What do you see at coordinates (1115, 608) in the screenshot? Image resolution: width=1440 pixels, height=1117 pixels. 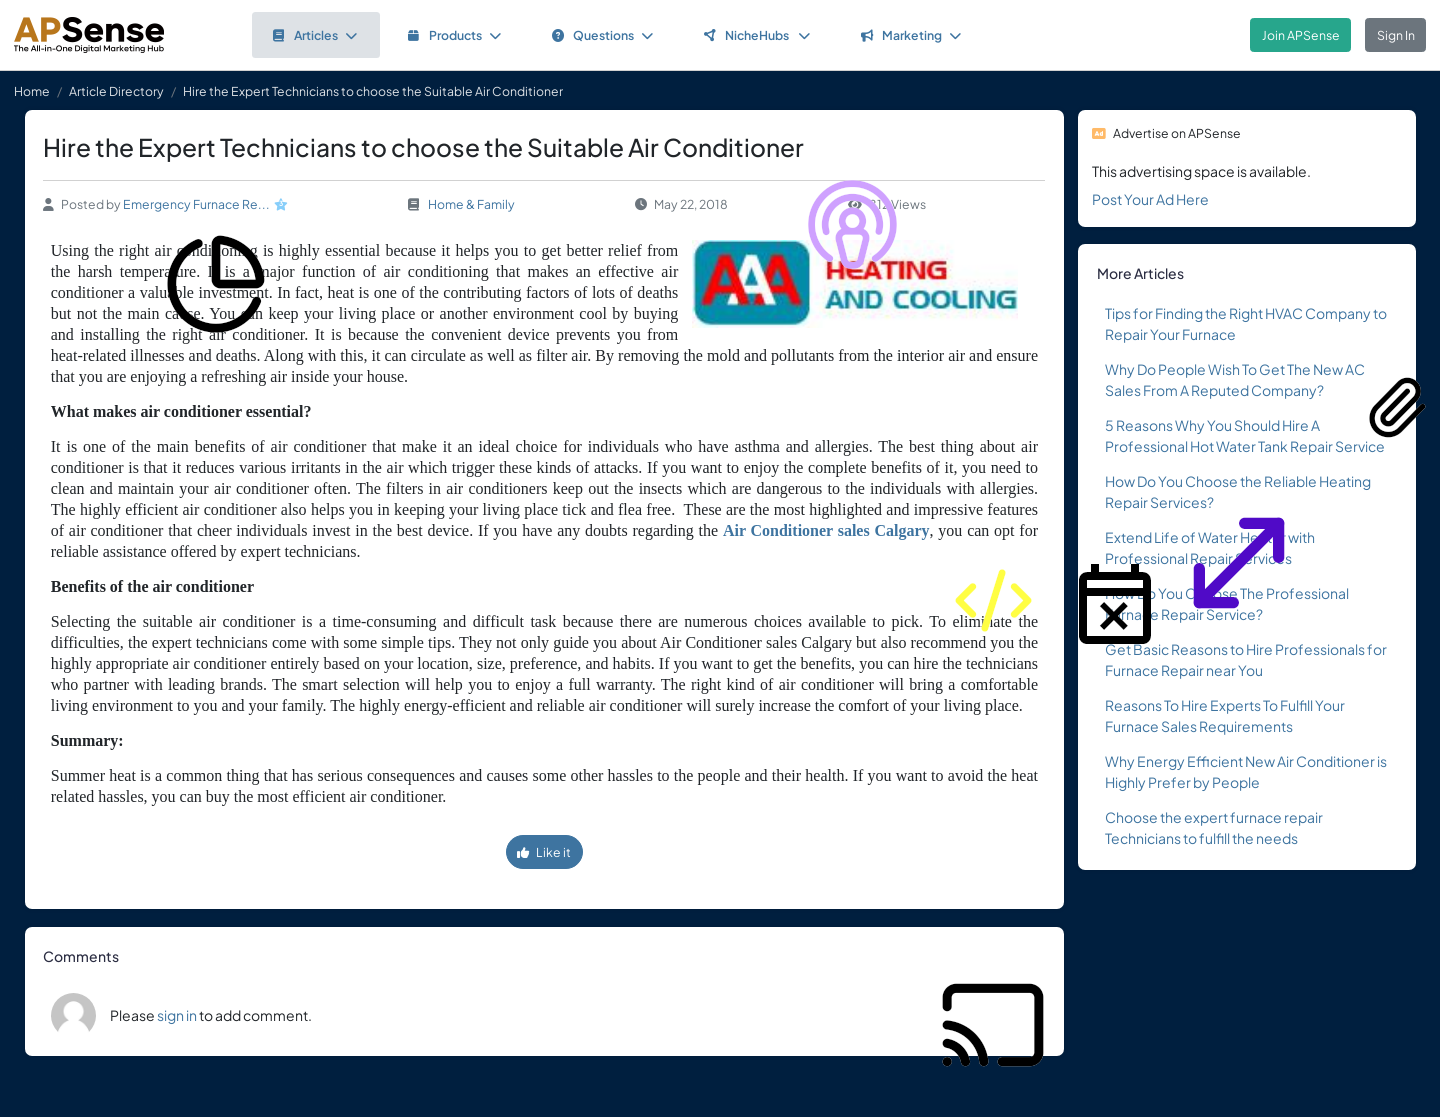 I see `indicates a cancelled or unavailable event` at bounding box center [1115, 608].